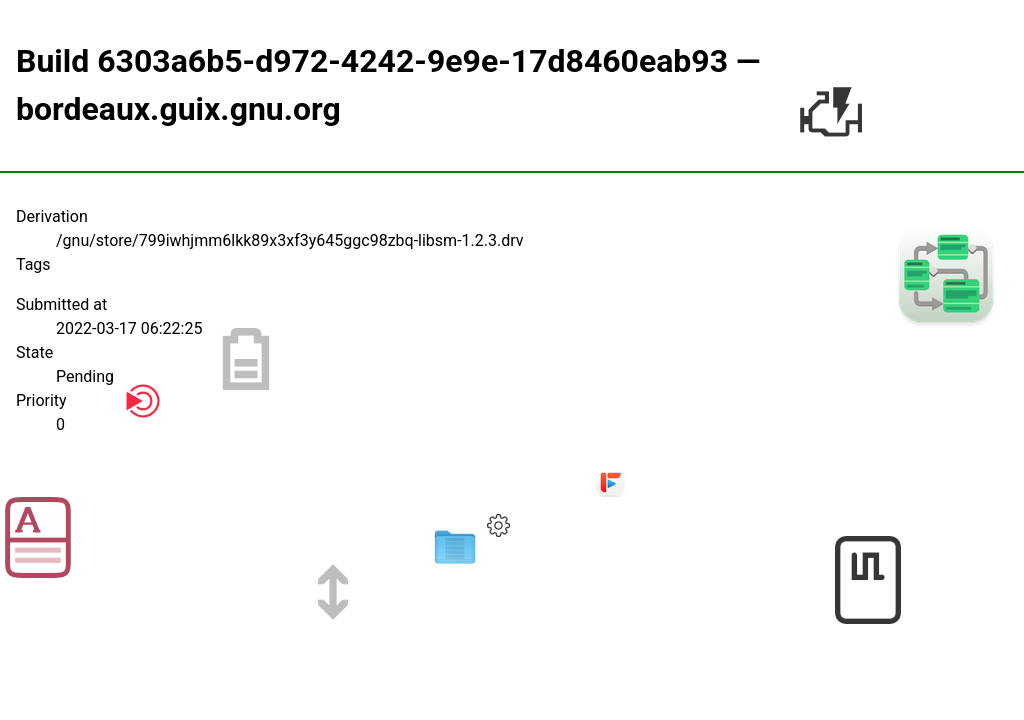 The height and width of the screenshot is (720, 1024). Describe the element at coordinates (829, 116) in the screenshot. I see `check engine diagnostic alerts` at that location.